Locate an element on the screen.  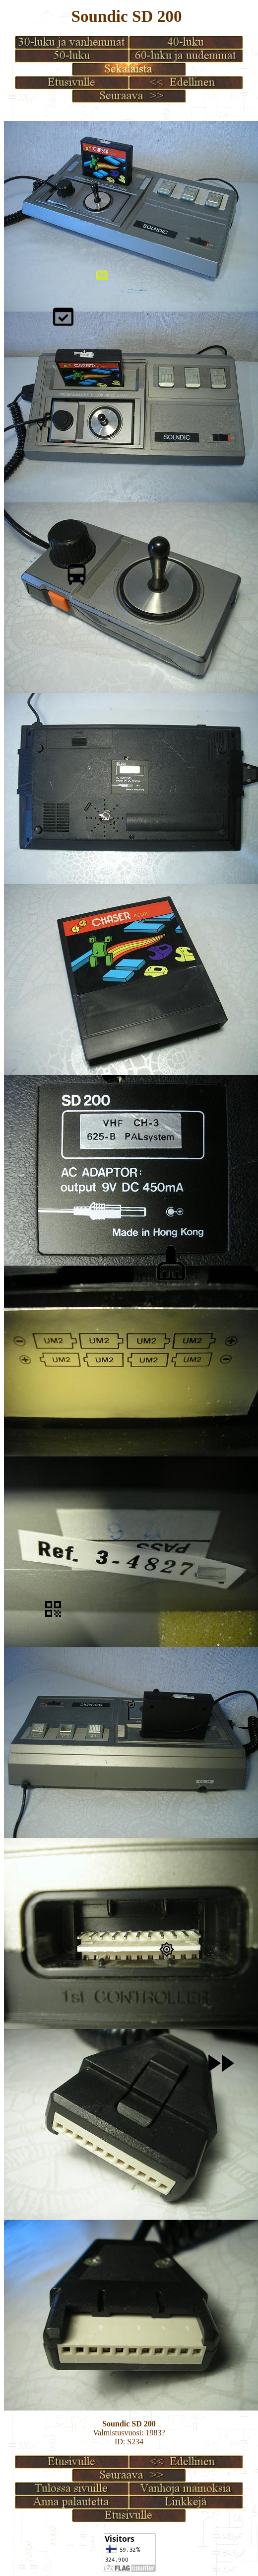
view bus routes and schedules is located at coordinates (76, 574).